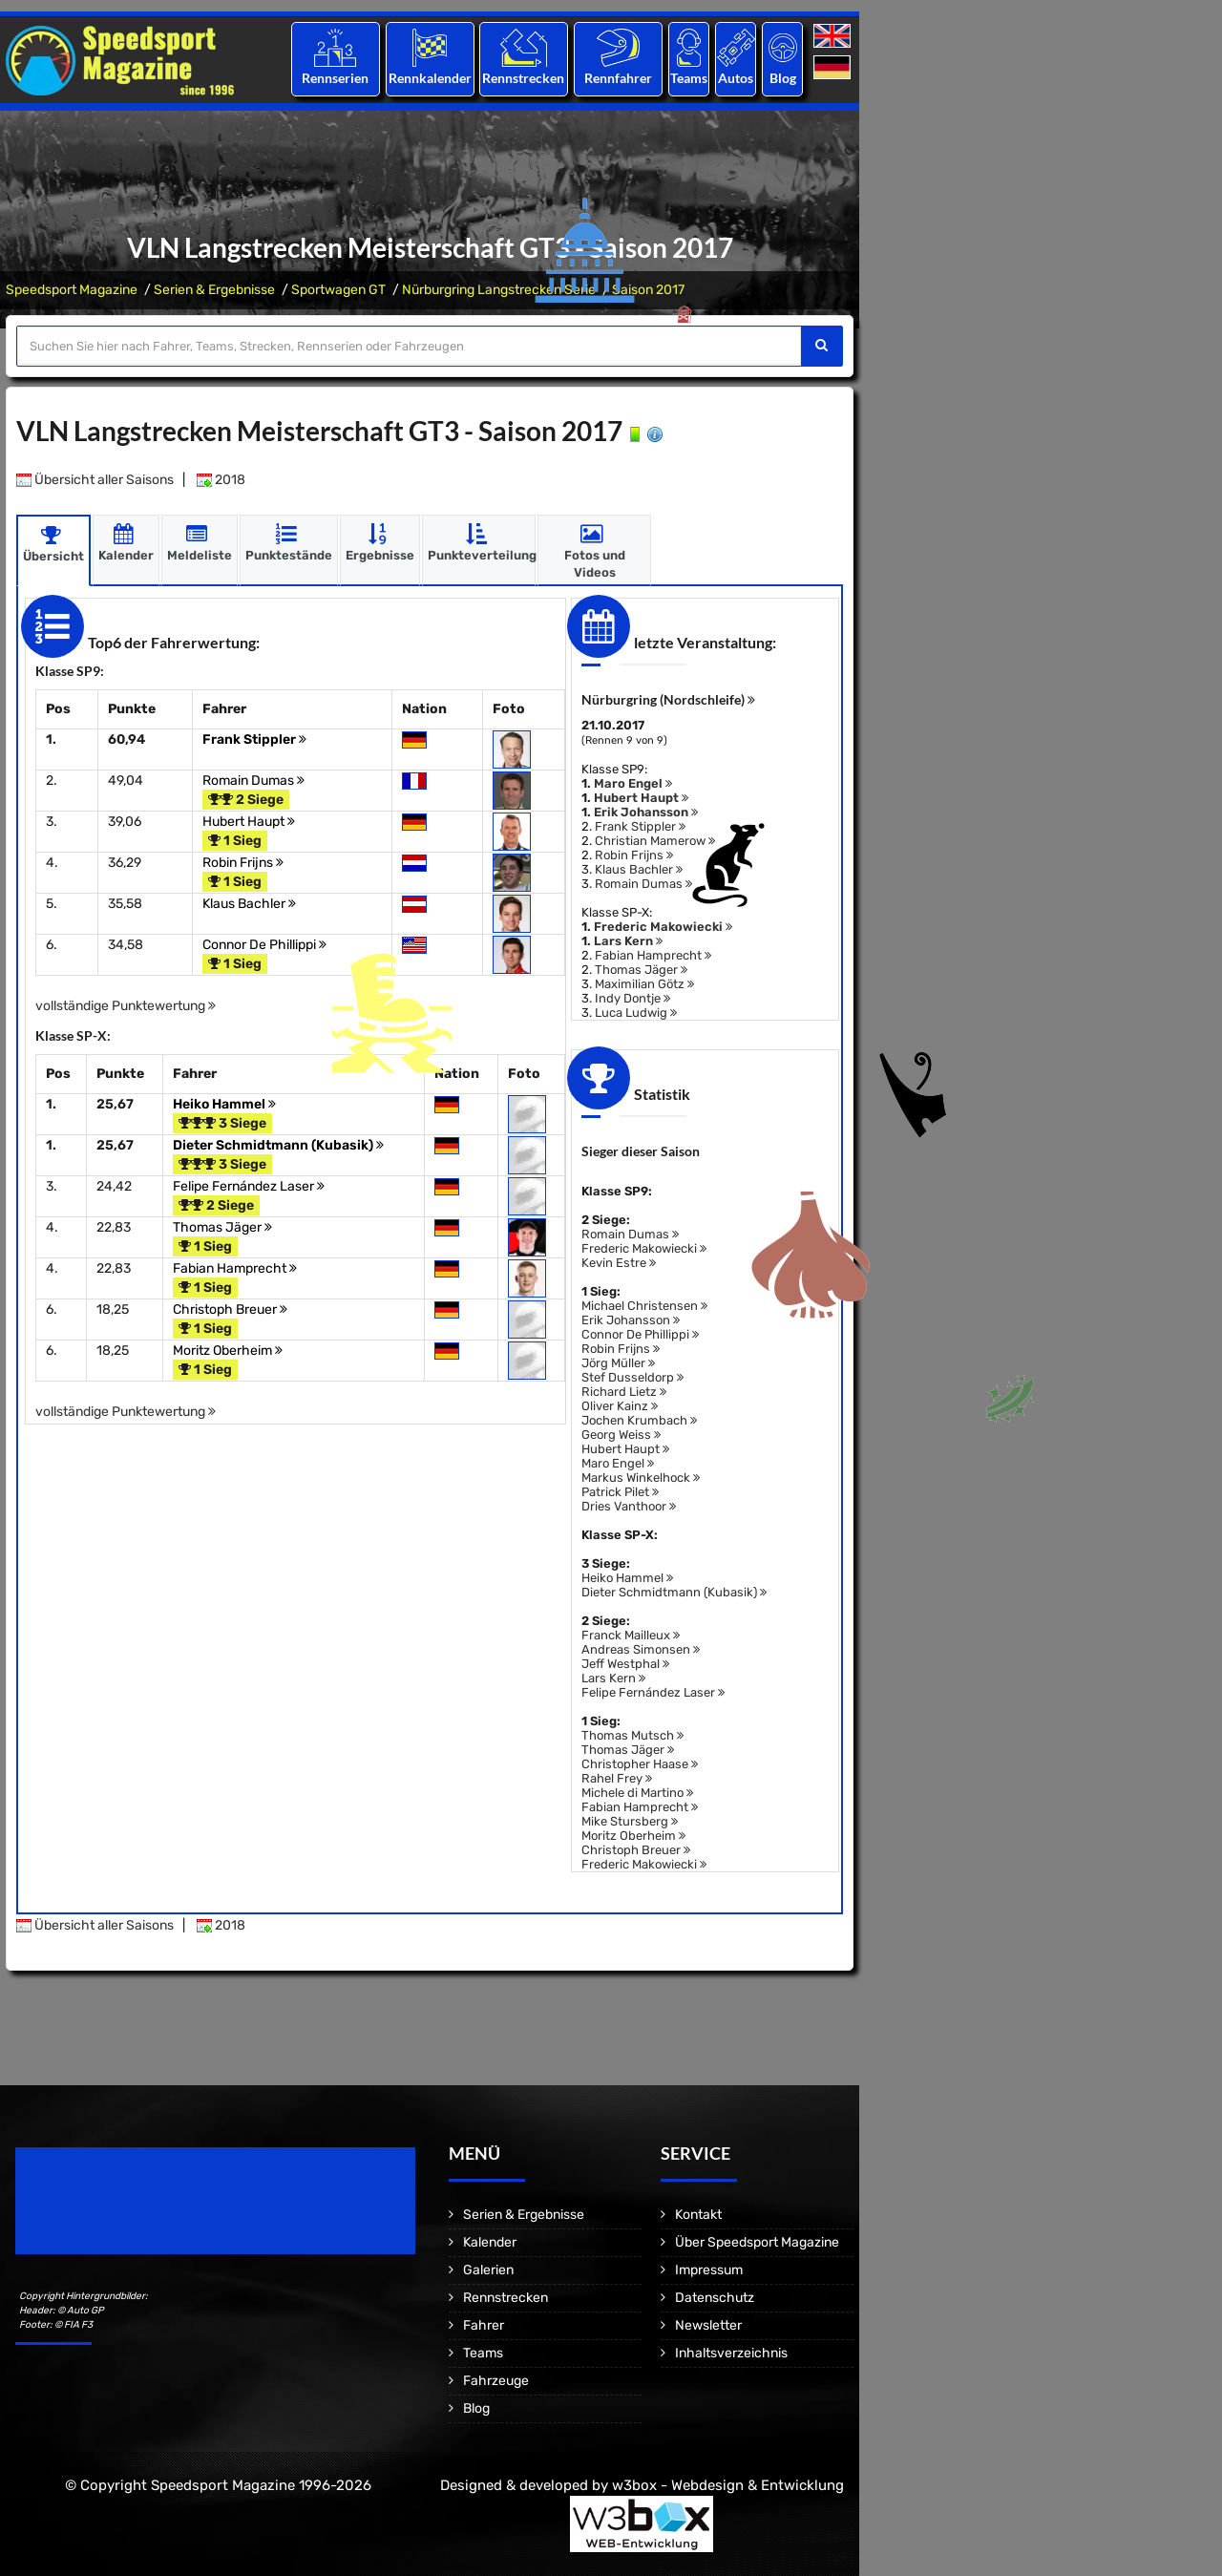  I want to click on indicates a defeated pirate character or game over state, so click(684, 314).